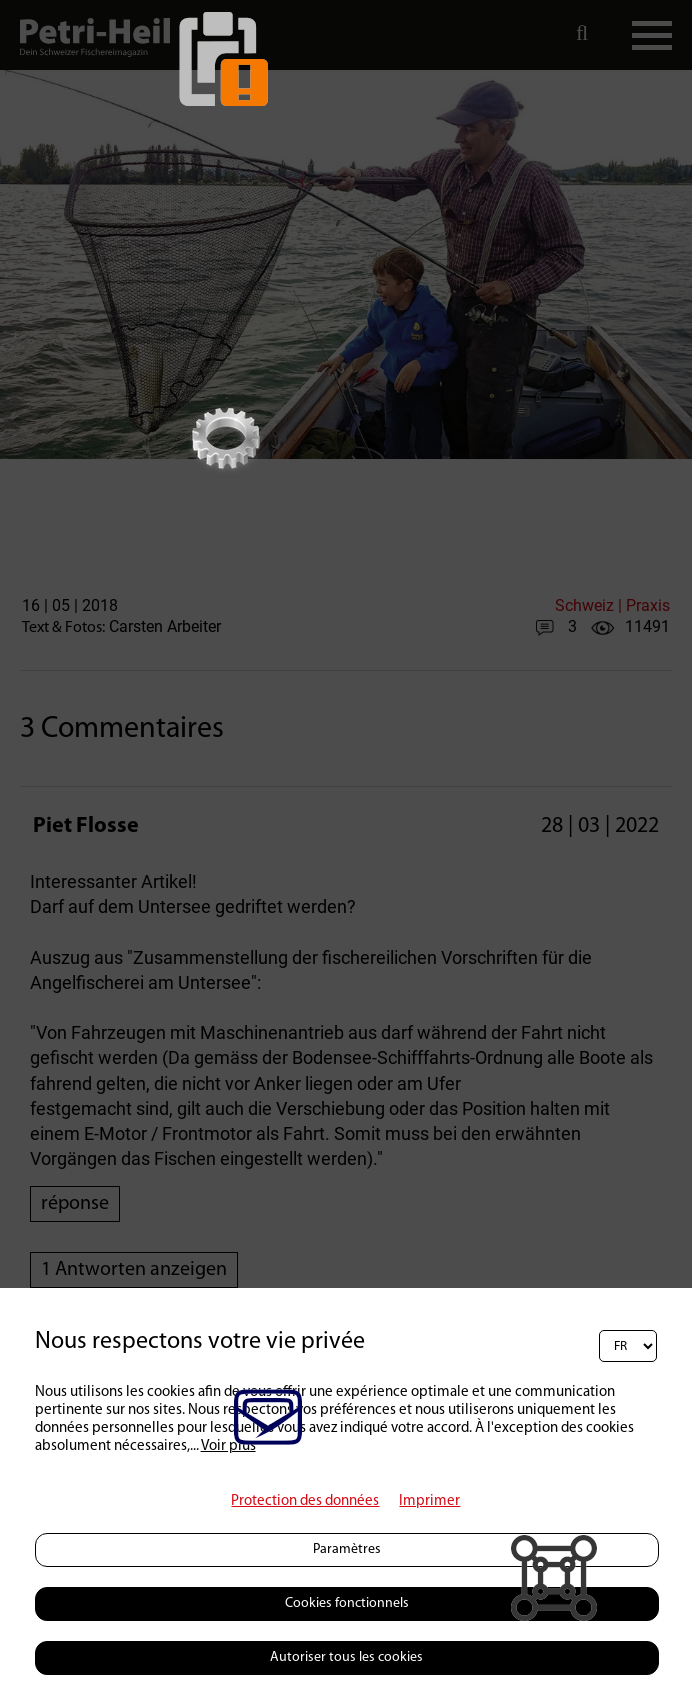 Image resolution: width=692 pixels, height=1695 pixels. What do you see at coordinates (554, 1578) in the screenshot?
I see `open gnome boxes virtual machine manager` at bounding box center [554, 1578].